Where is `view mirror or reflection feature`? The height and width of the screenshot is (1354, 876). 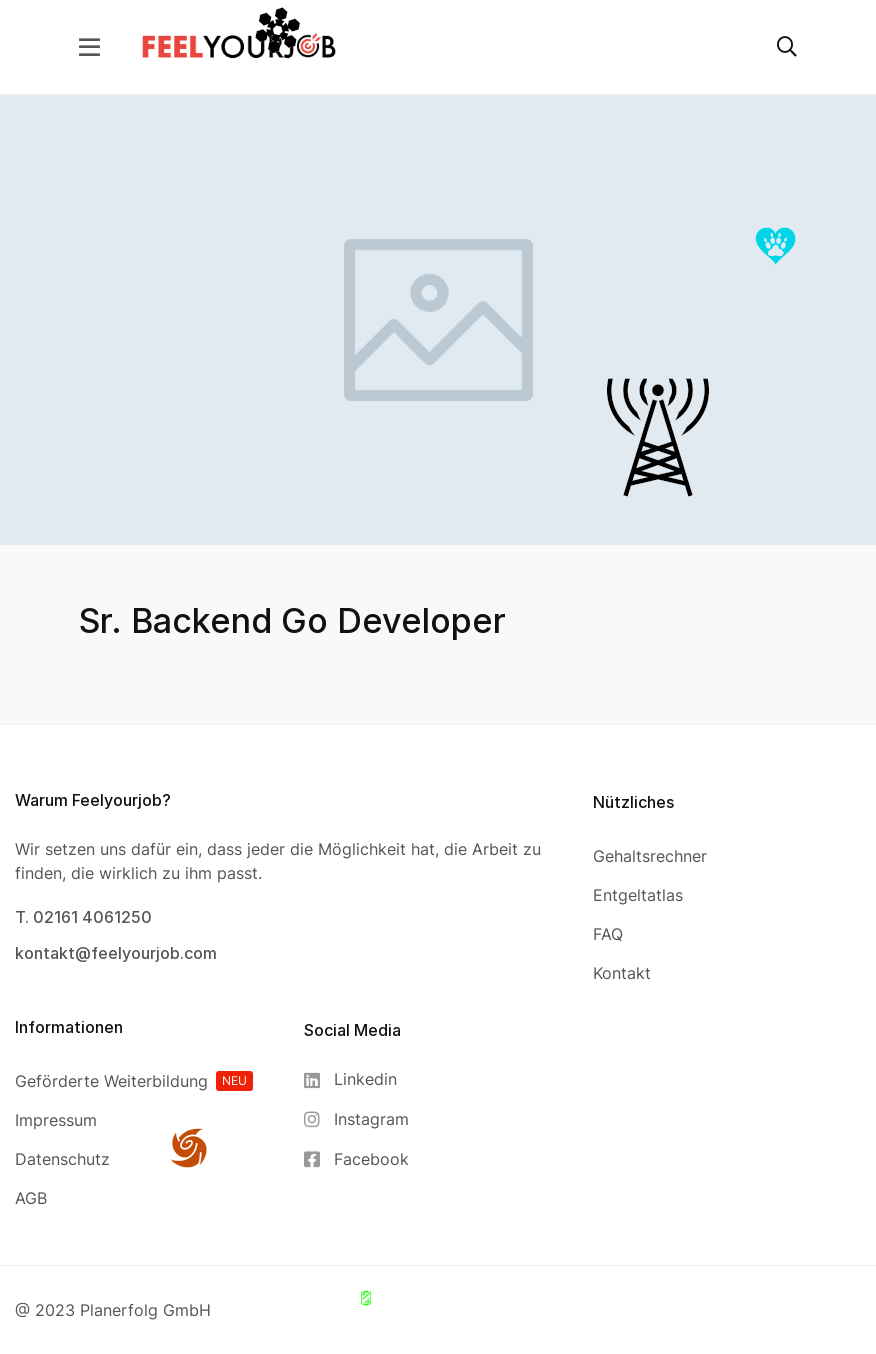
view mirror or reflection feature is located at coordinates (366, 1298).